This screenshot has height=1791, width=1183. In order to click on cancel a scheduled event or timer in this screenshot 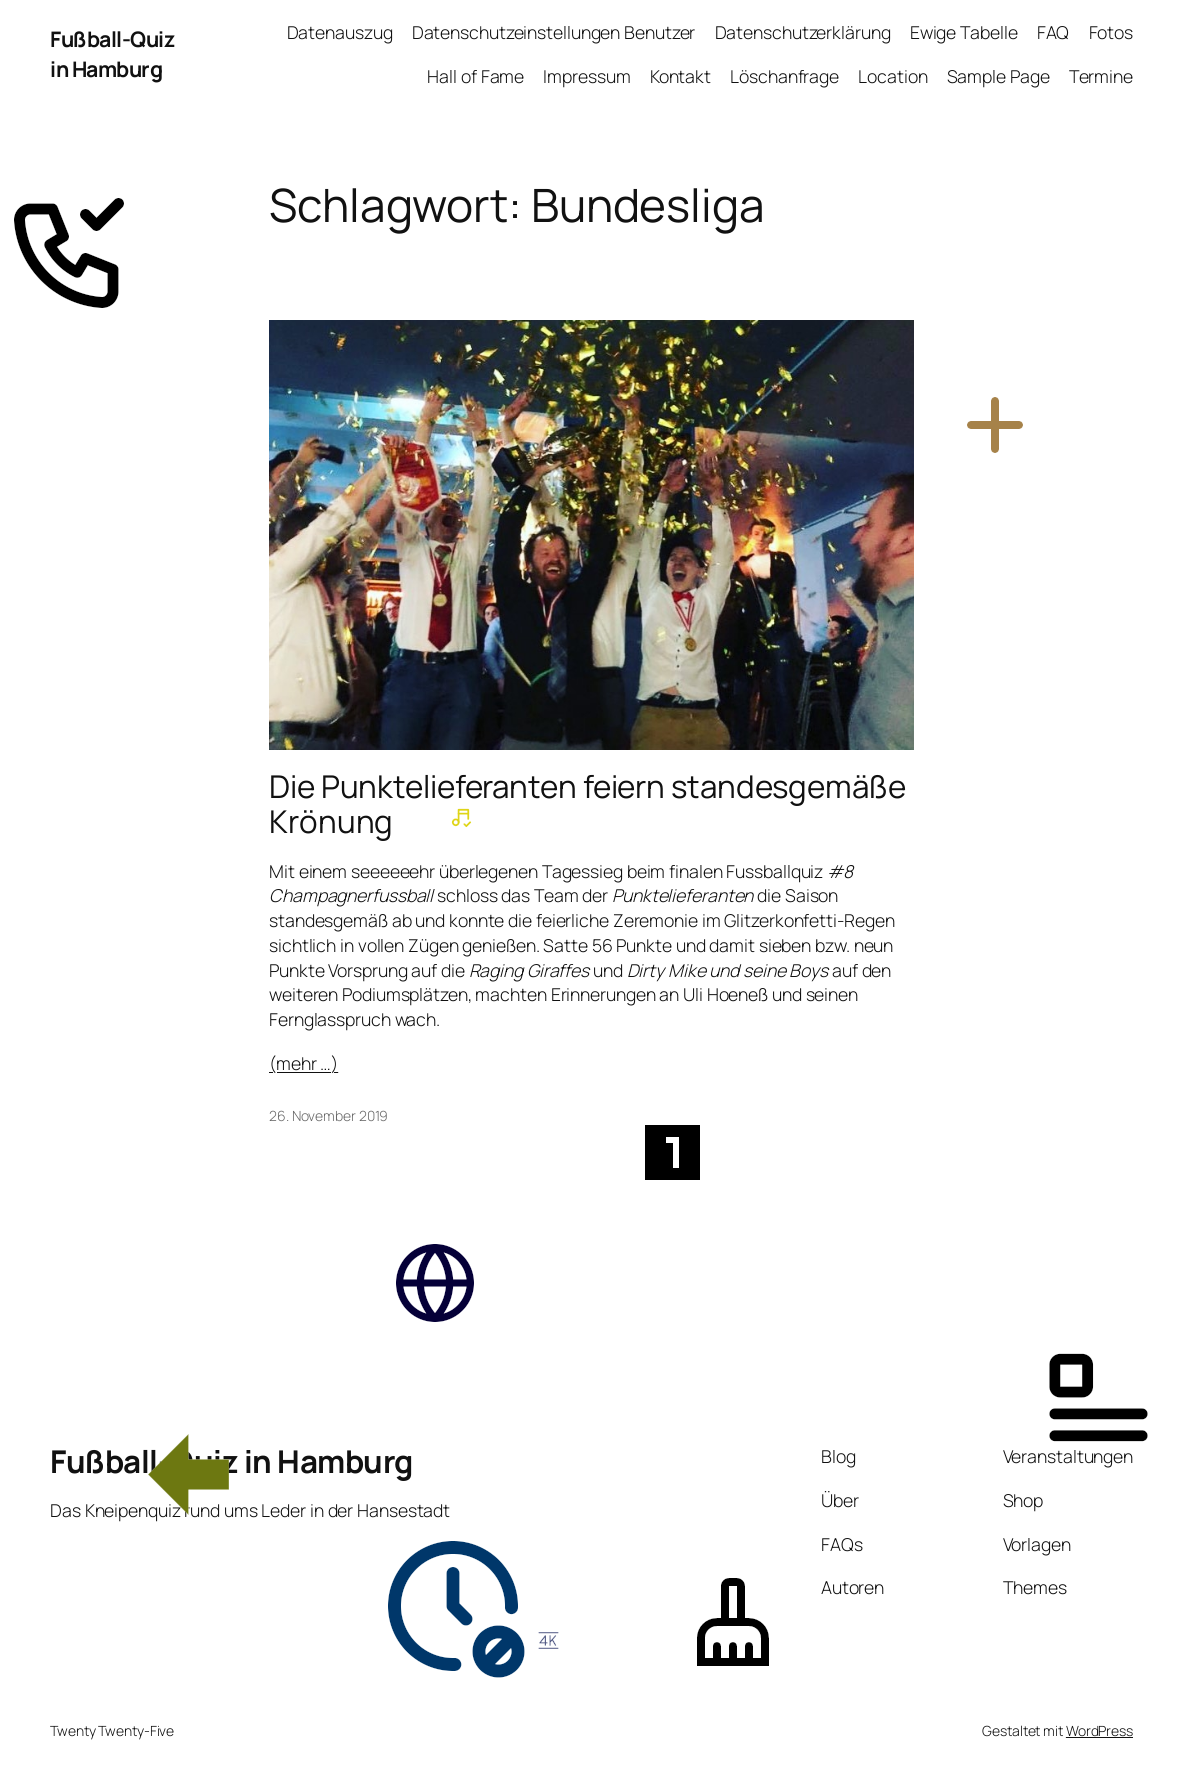, I will do `click(453, 1606)`.